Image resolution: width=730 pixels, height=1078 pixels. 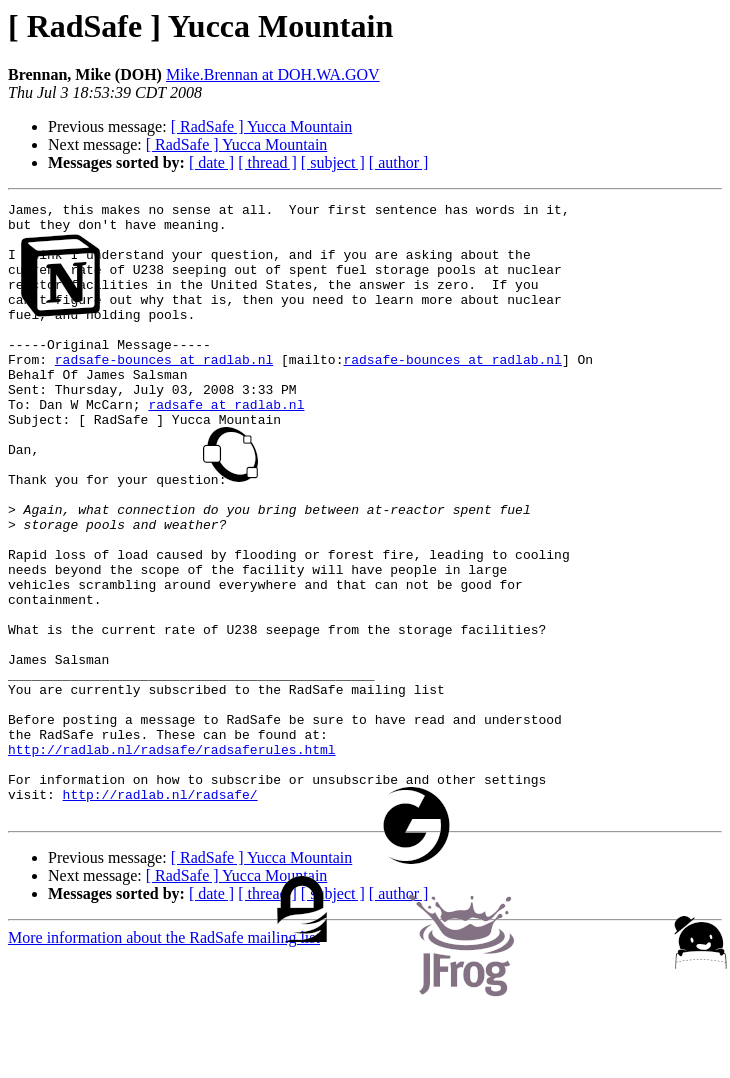 What do you see at coordinates (700, 942) in the screenshot?
I see `open the Tapas app` at bounding box center [700, 942].